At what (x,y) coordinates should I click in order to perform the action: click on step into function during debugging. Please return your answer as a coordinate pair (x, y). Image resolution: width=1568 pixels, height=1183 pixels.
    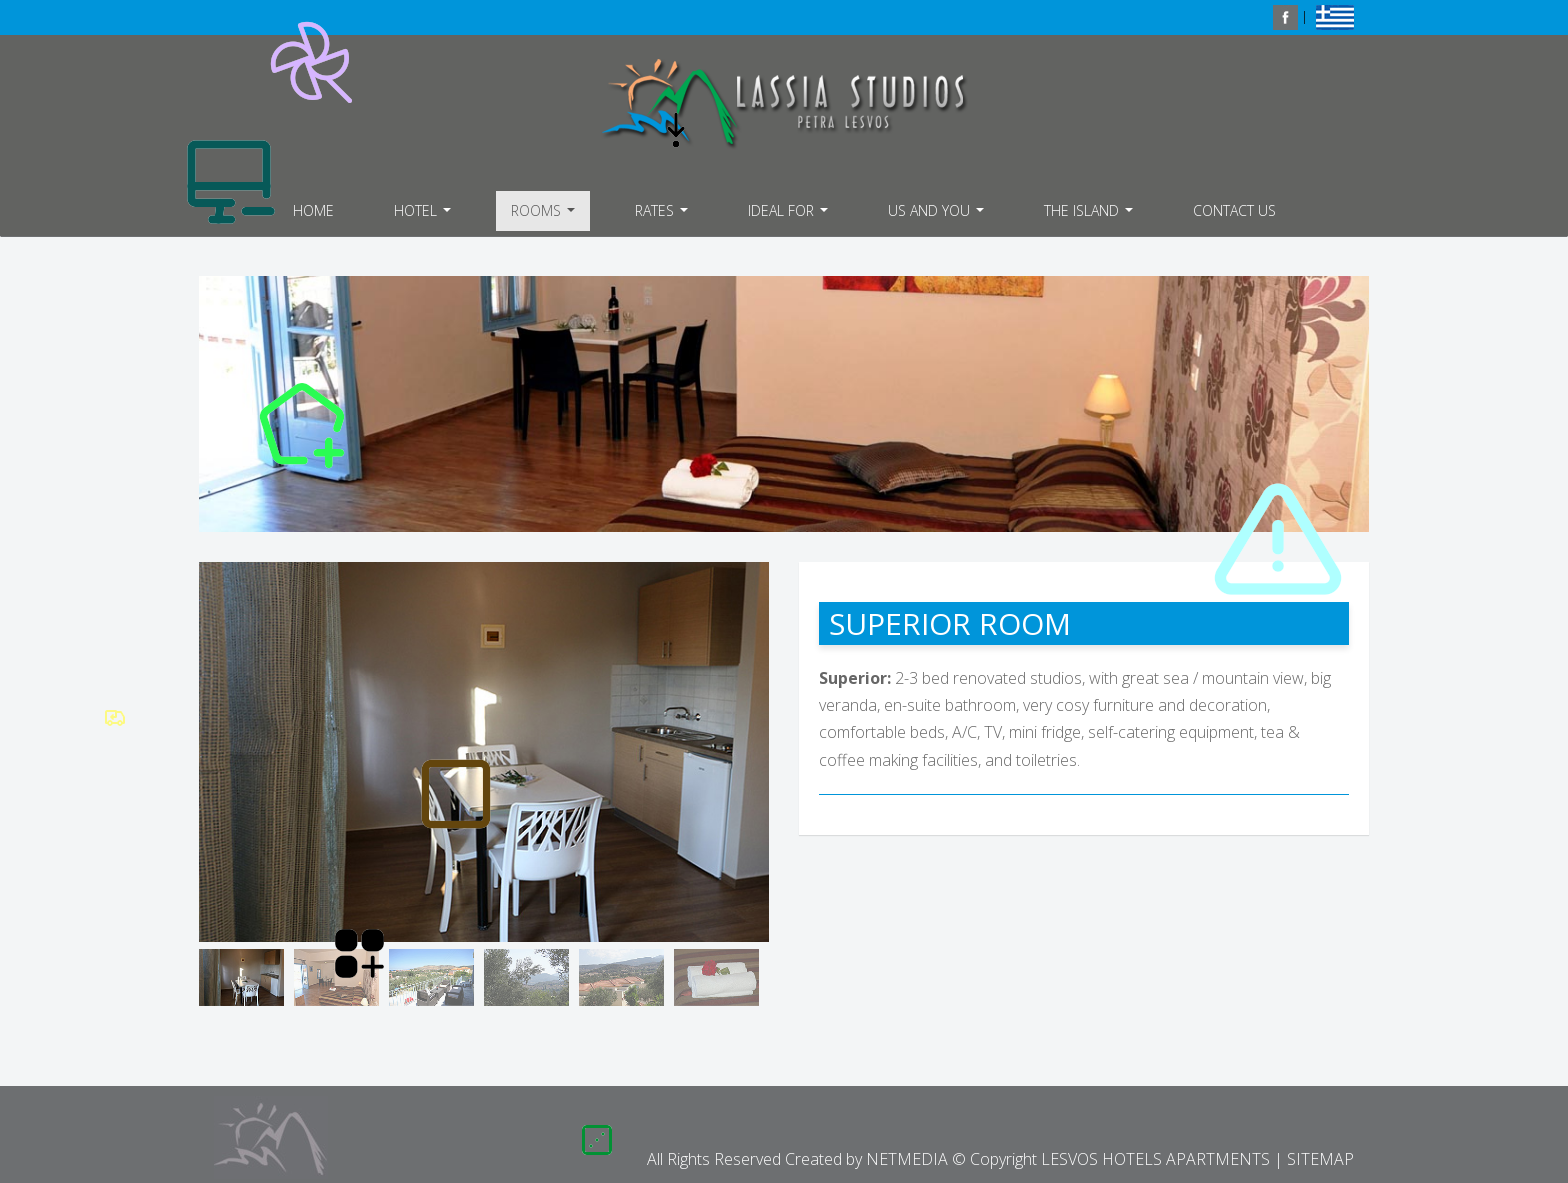
    Looking at the image, I should click on (676, 130).